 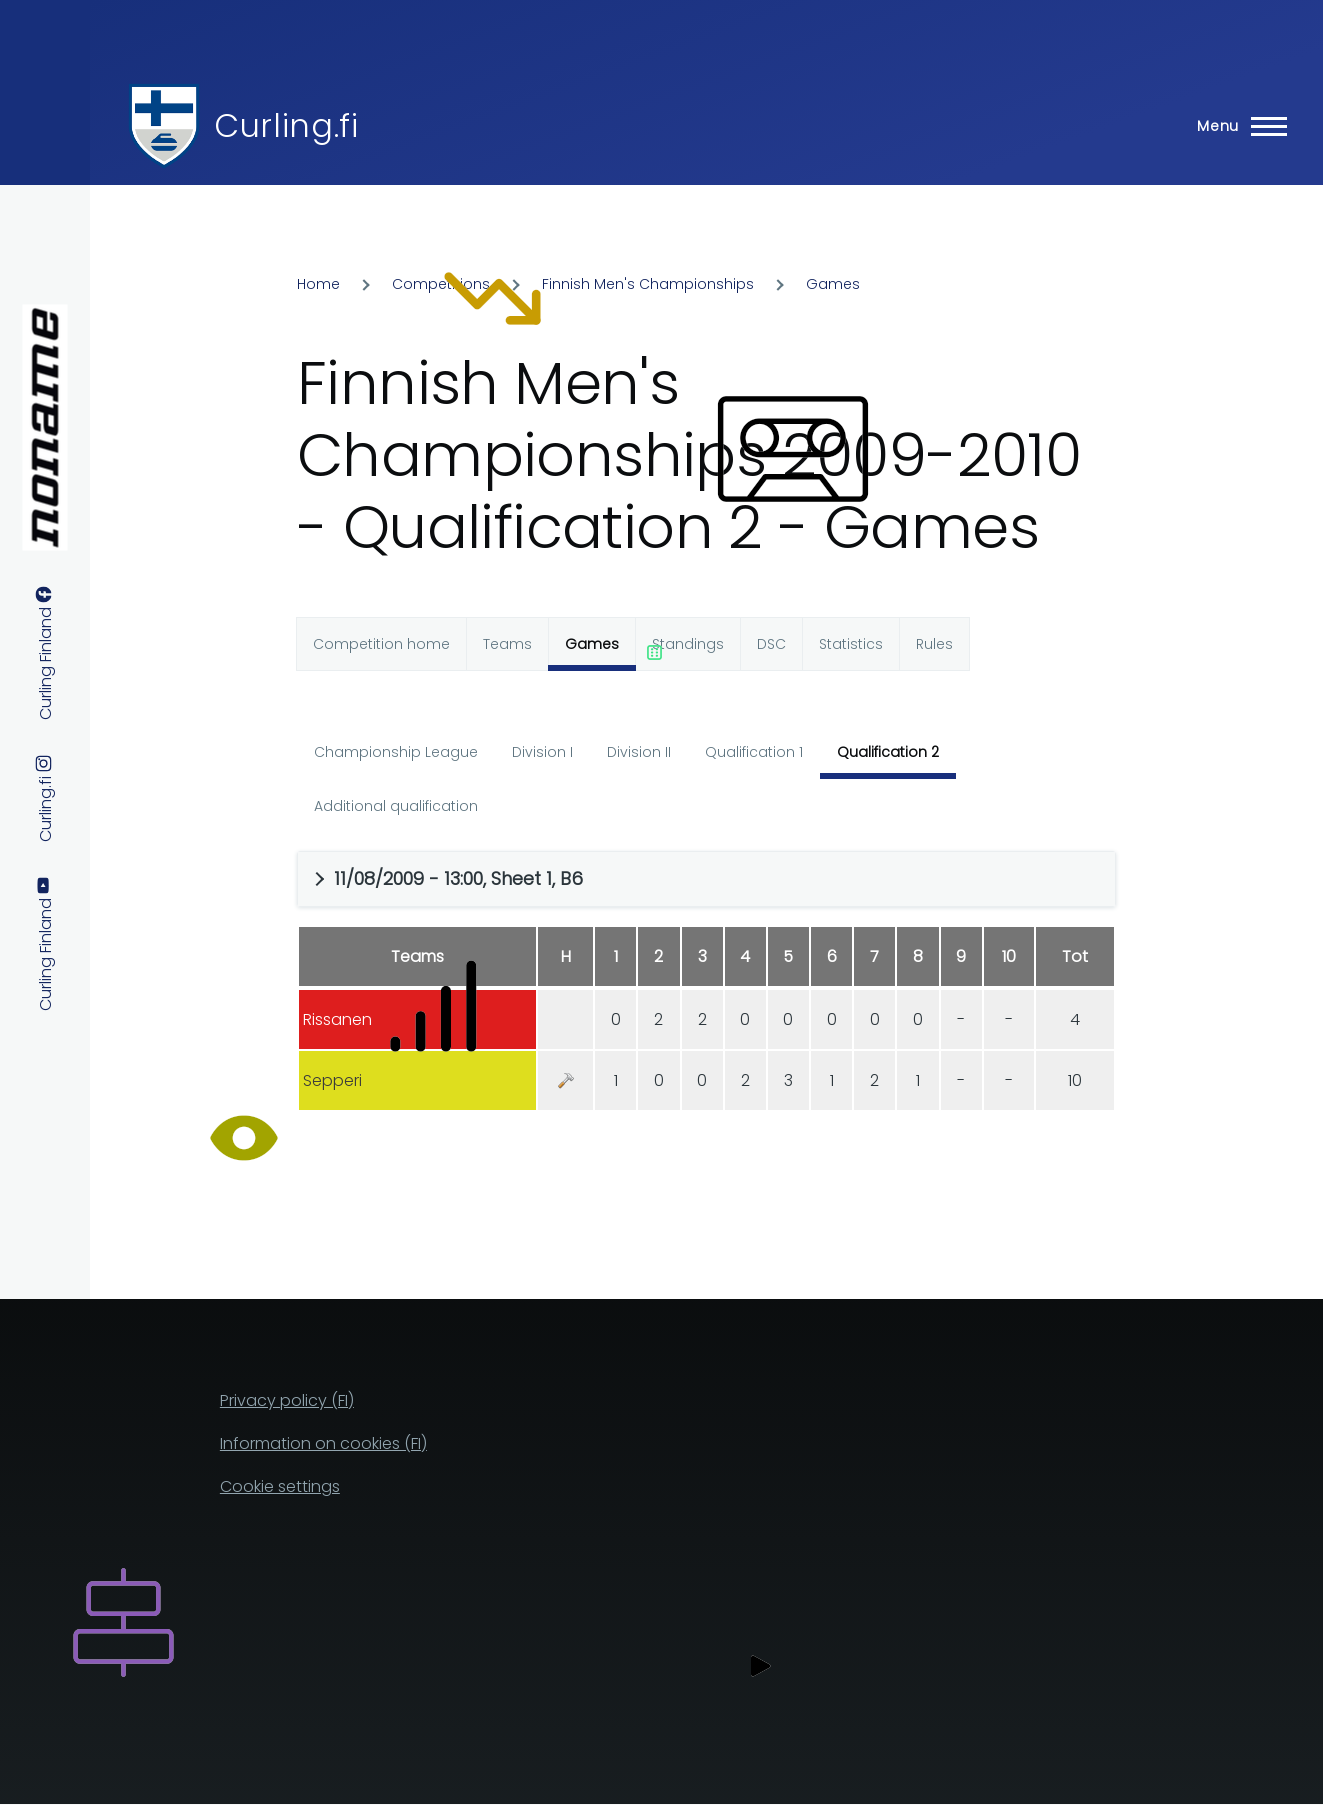 I want to click on indicates strong cellular network connection, so click(x=451, y=1001).